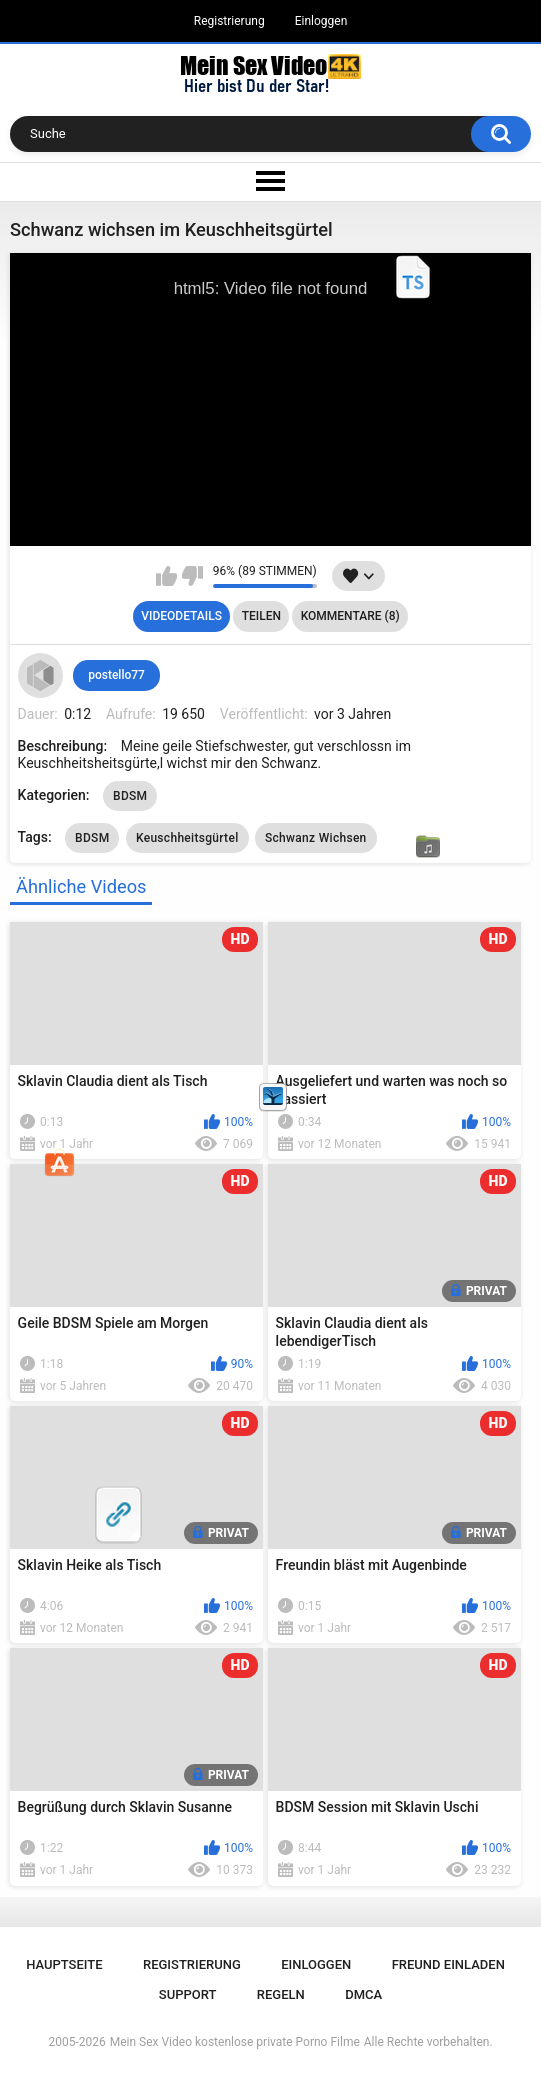 The image size is (541, 2074). What do you see at coordinates (413, 277) in the screenshot?
I see `a typescript source code file` at bounding box center [413, 277].